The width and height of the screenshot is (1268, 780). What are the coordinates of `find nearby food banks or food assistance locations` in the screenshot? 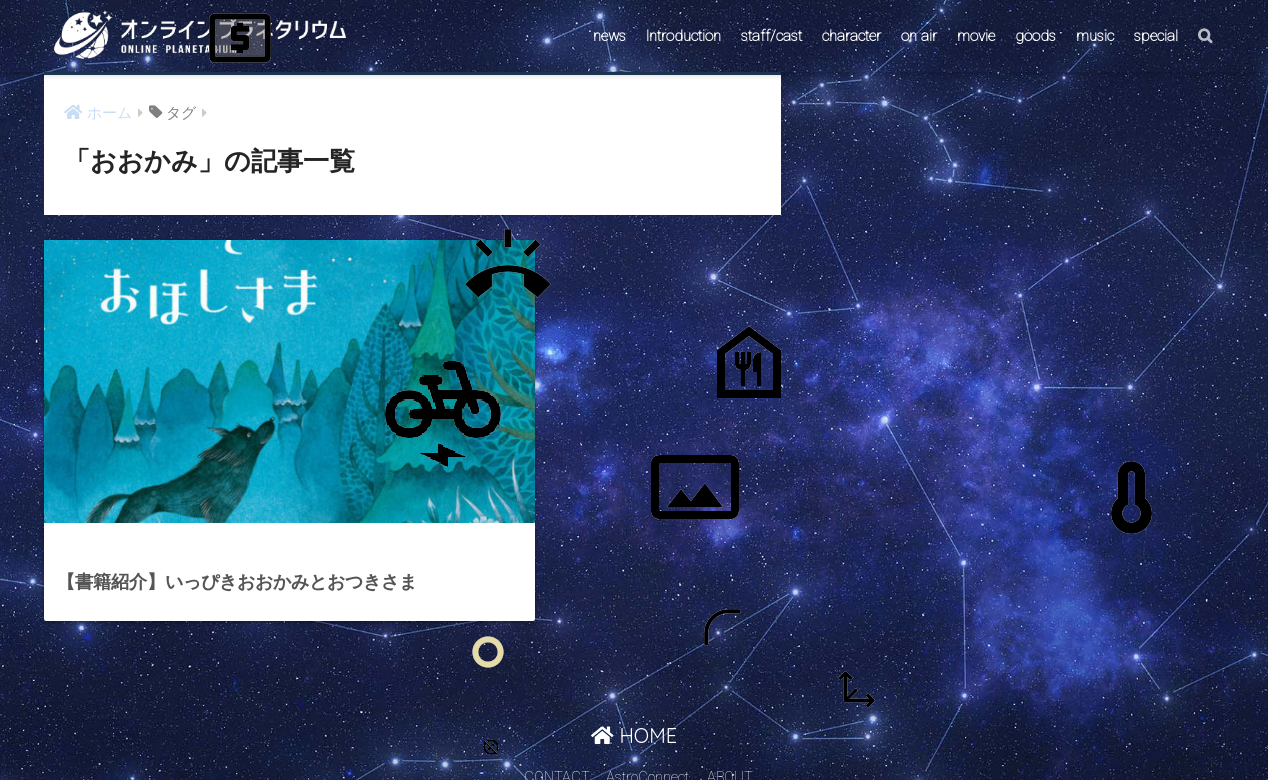 It's located at (749, 362).